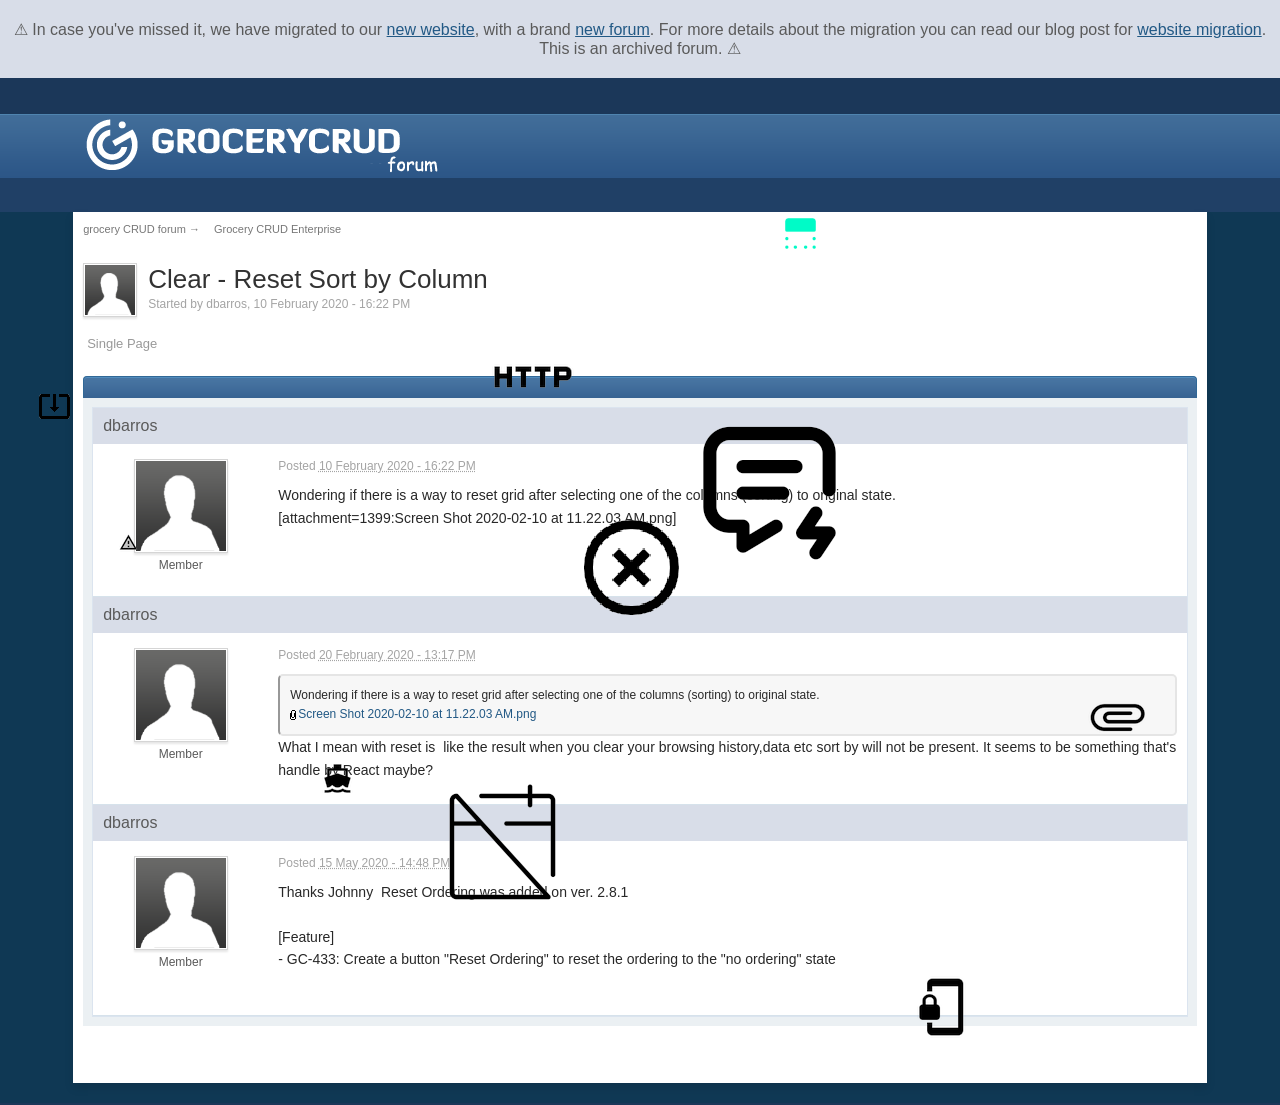 The width and height of the screenshot is (1280, 1105). Describe the element at coordinates (502, 846) in the screenshot. I see `disable calendar or scheduling features` at that location.